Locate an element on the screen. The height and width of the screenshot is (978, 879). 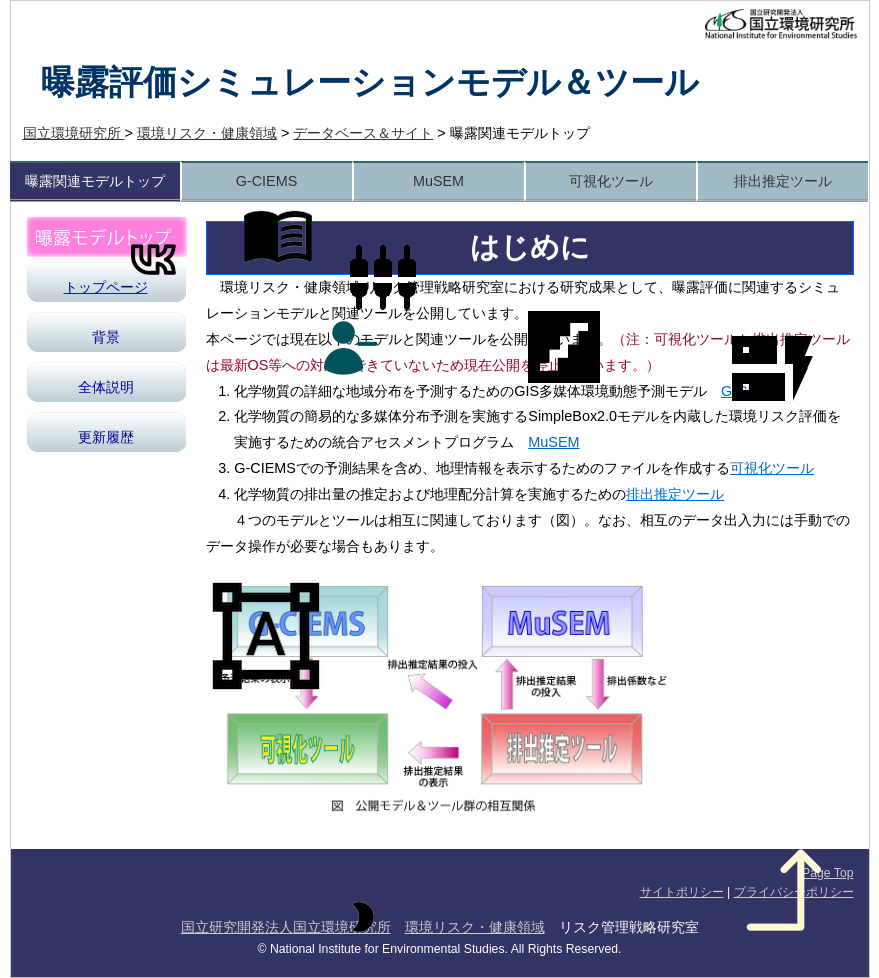
open menu or documentation is located at coordinates (278, 234).